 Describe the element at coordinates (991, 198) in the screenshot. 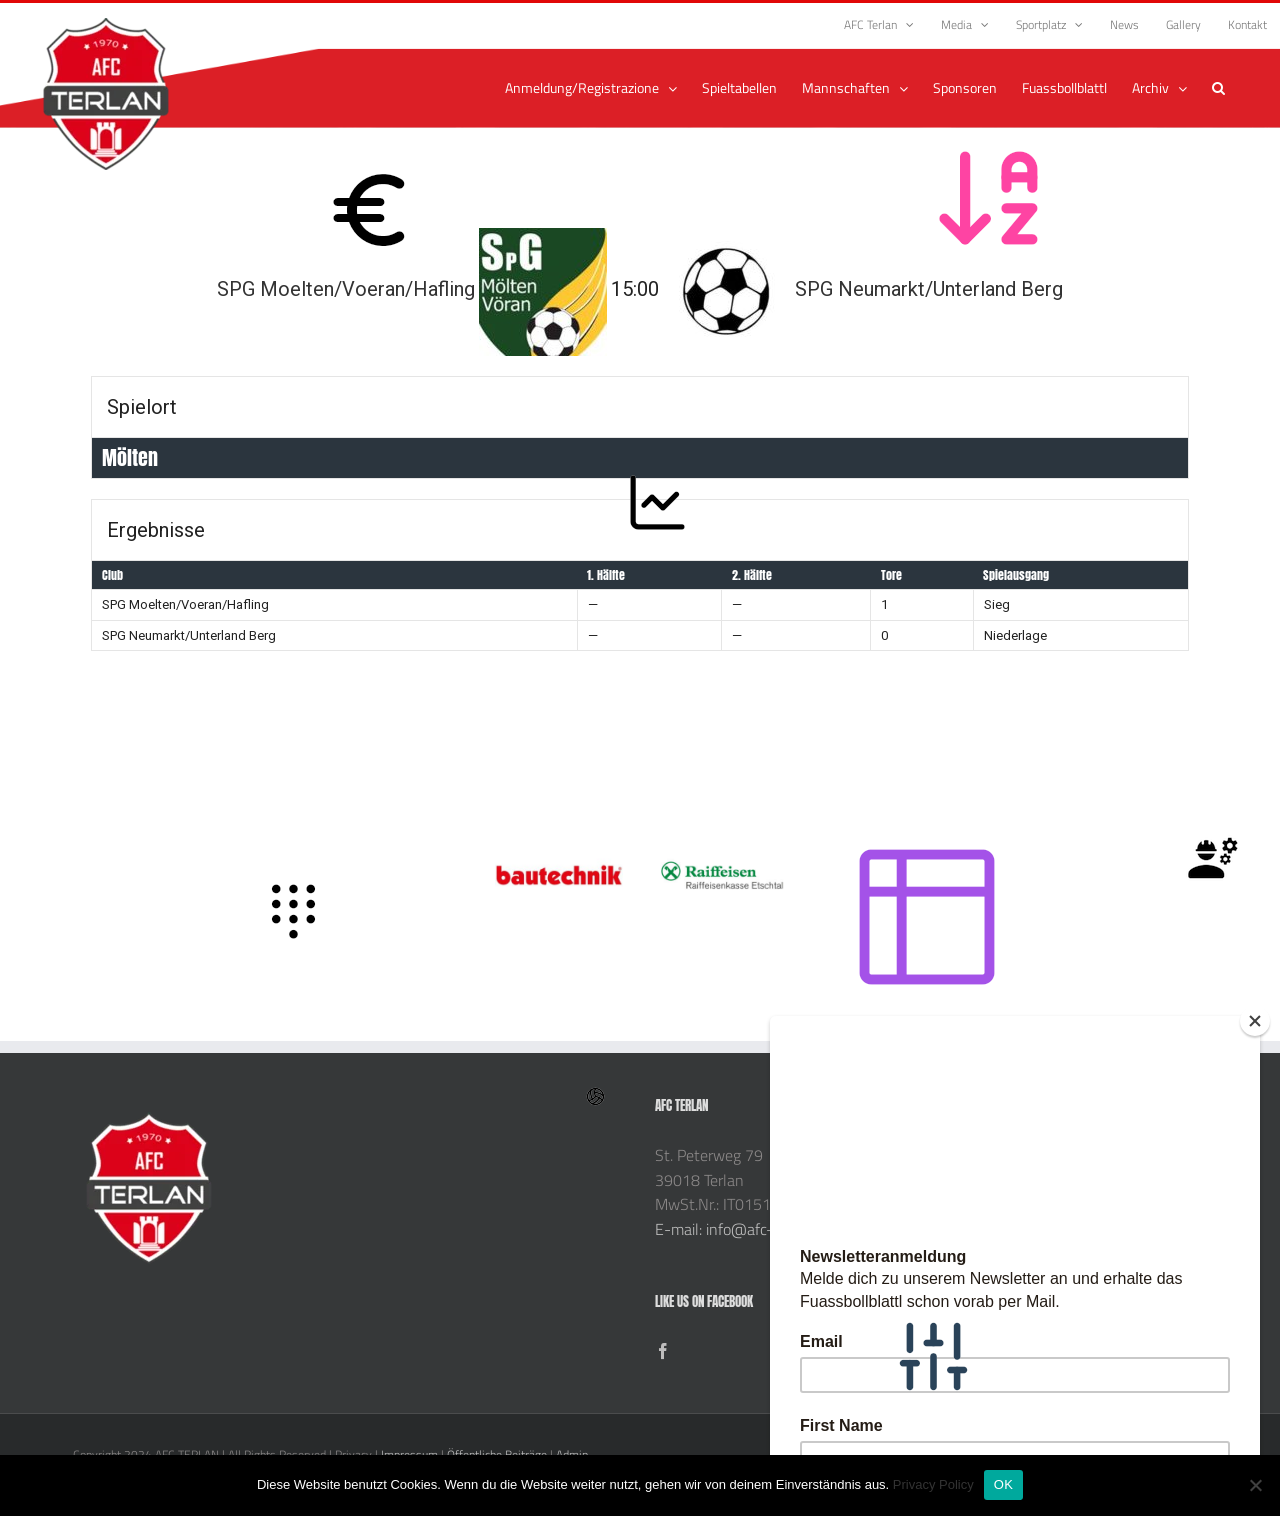

I see `sort alphabetically from A to Z` at that location.